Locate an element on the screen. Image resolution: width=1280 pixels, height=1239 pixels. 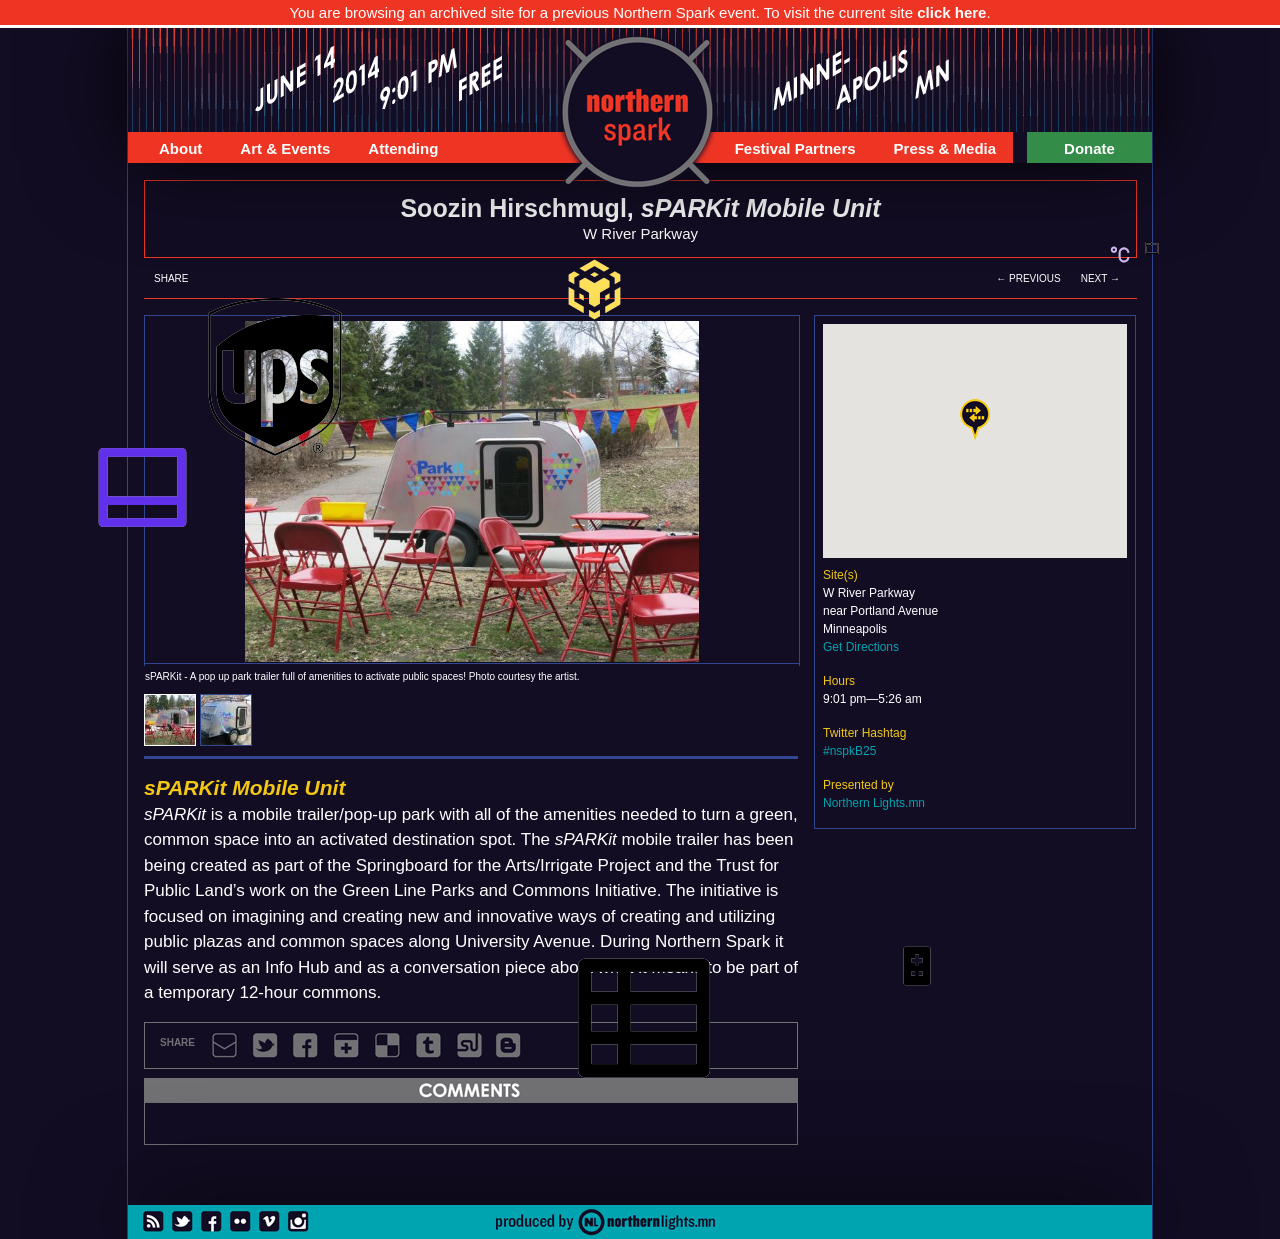
access remote control functionality is located at coordinates (917, 966).